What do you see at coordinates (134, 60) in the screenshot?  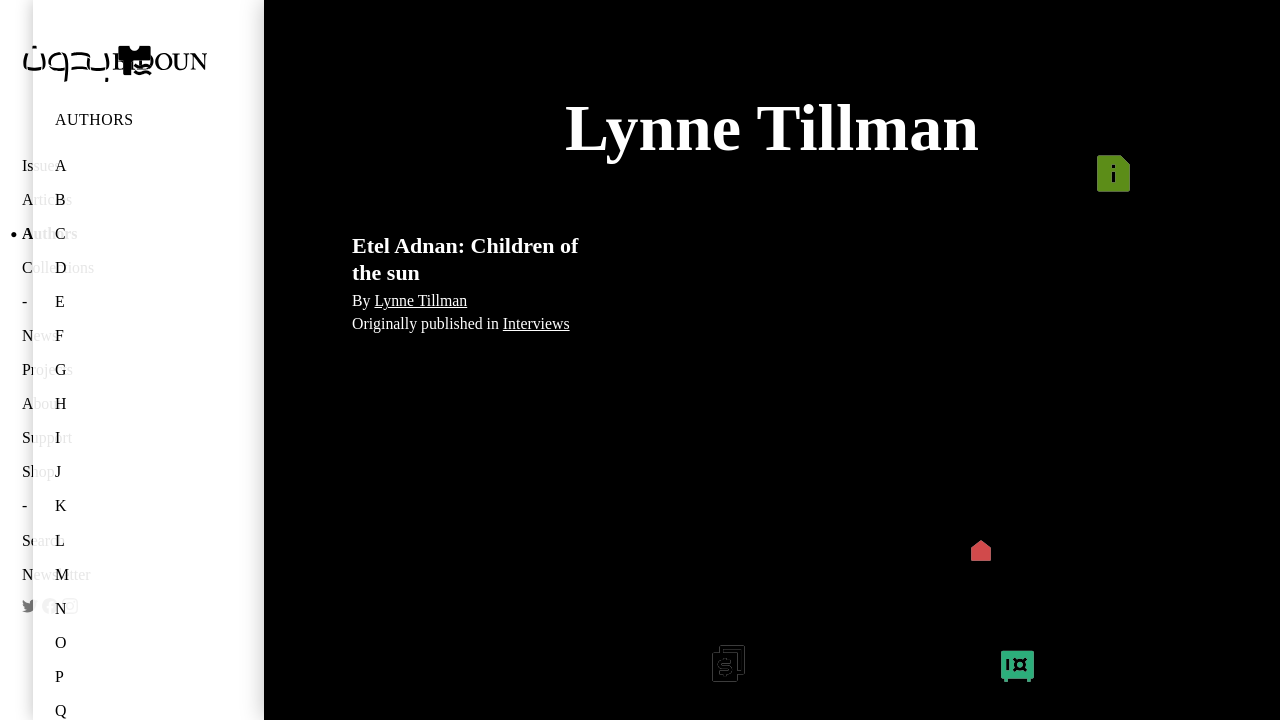 I see `indicates breathable or ventilated clothing` at bounding box center [134, 60].